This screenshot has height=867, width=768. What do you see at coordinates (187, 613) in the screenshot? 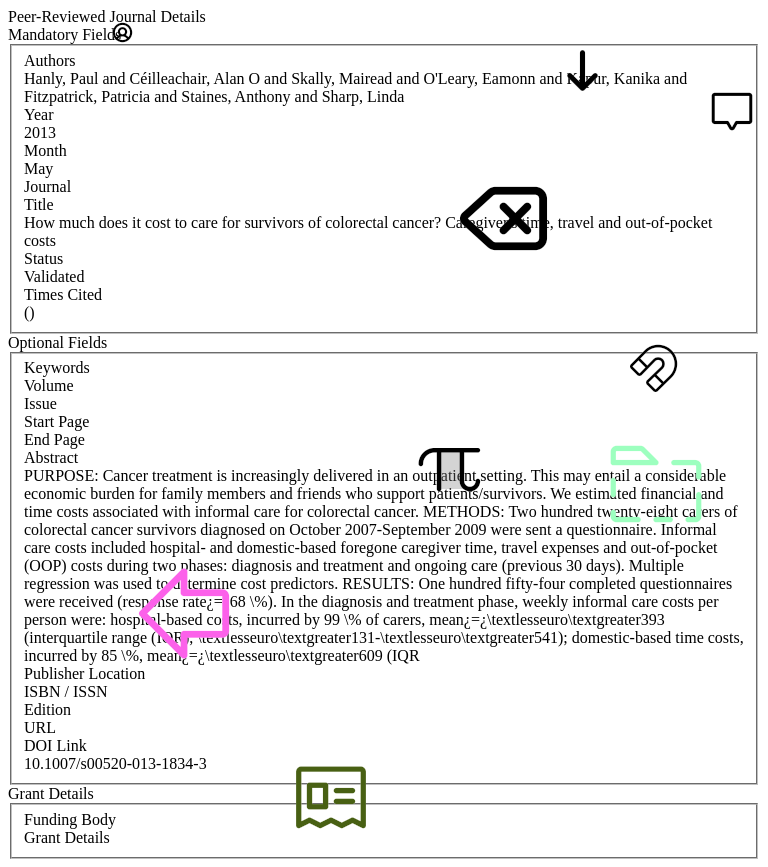
I see `go back to the previous screen` at bounding box center [187, 613].